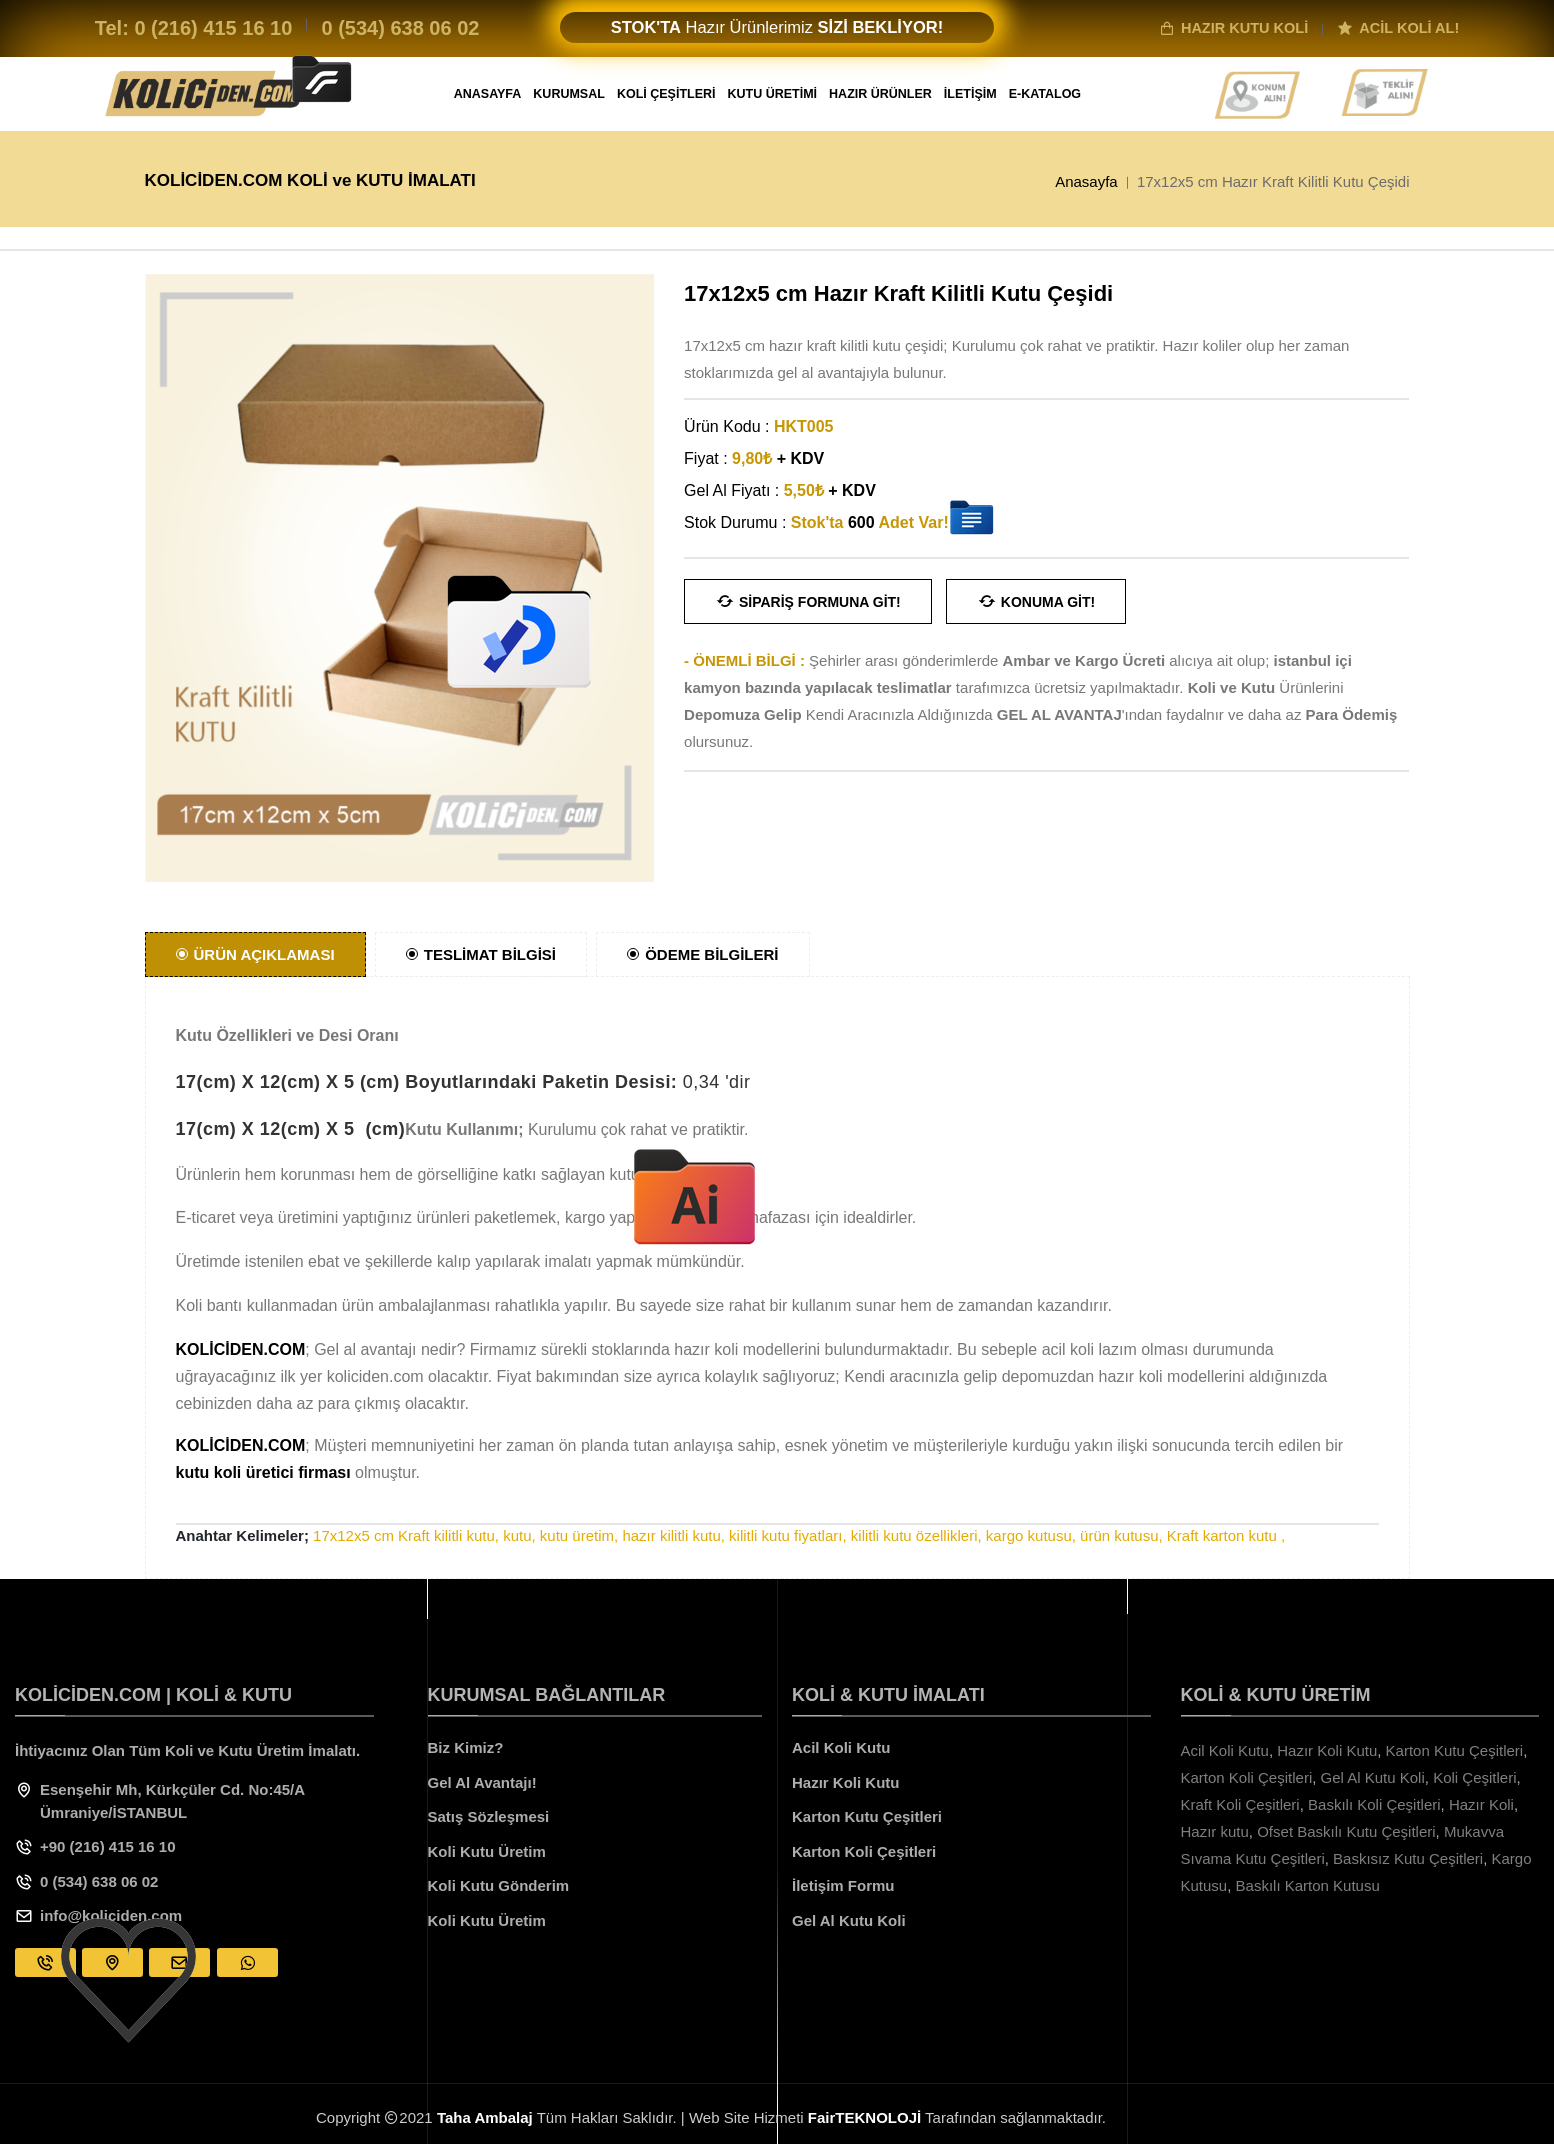  What do you see at coordinates (321, 80) in the screenshot?
I see `open resurrection remix ROM folder` at bounding box center [321, 80].